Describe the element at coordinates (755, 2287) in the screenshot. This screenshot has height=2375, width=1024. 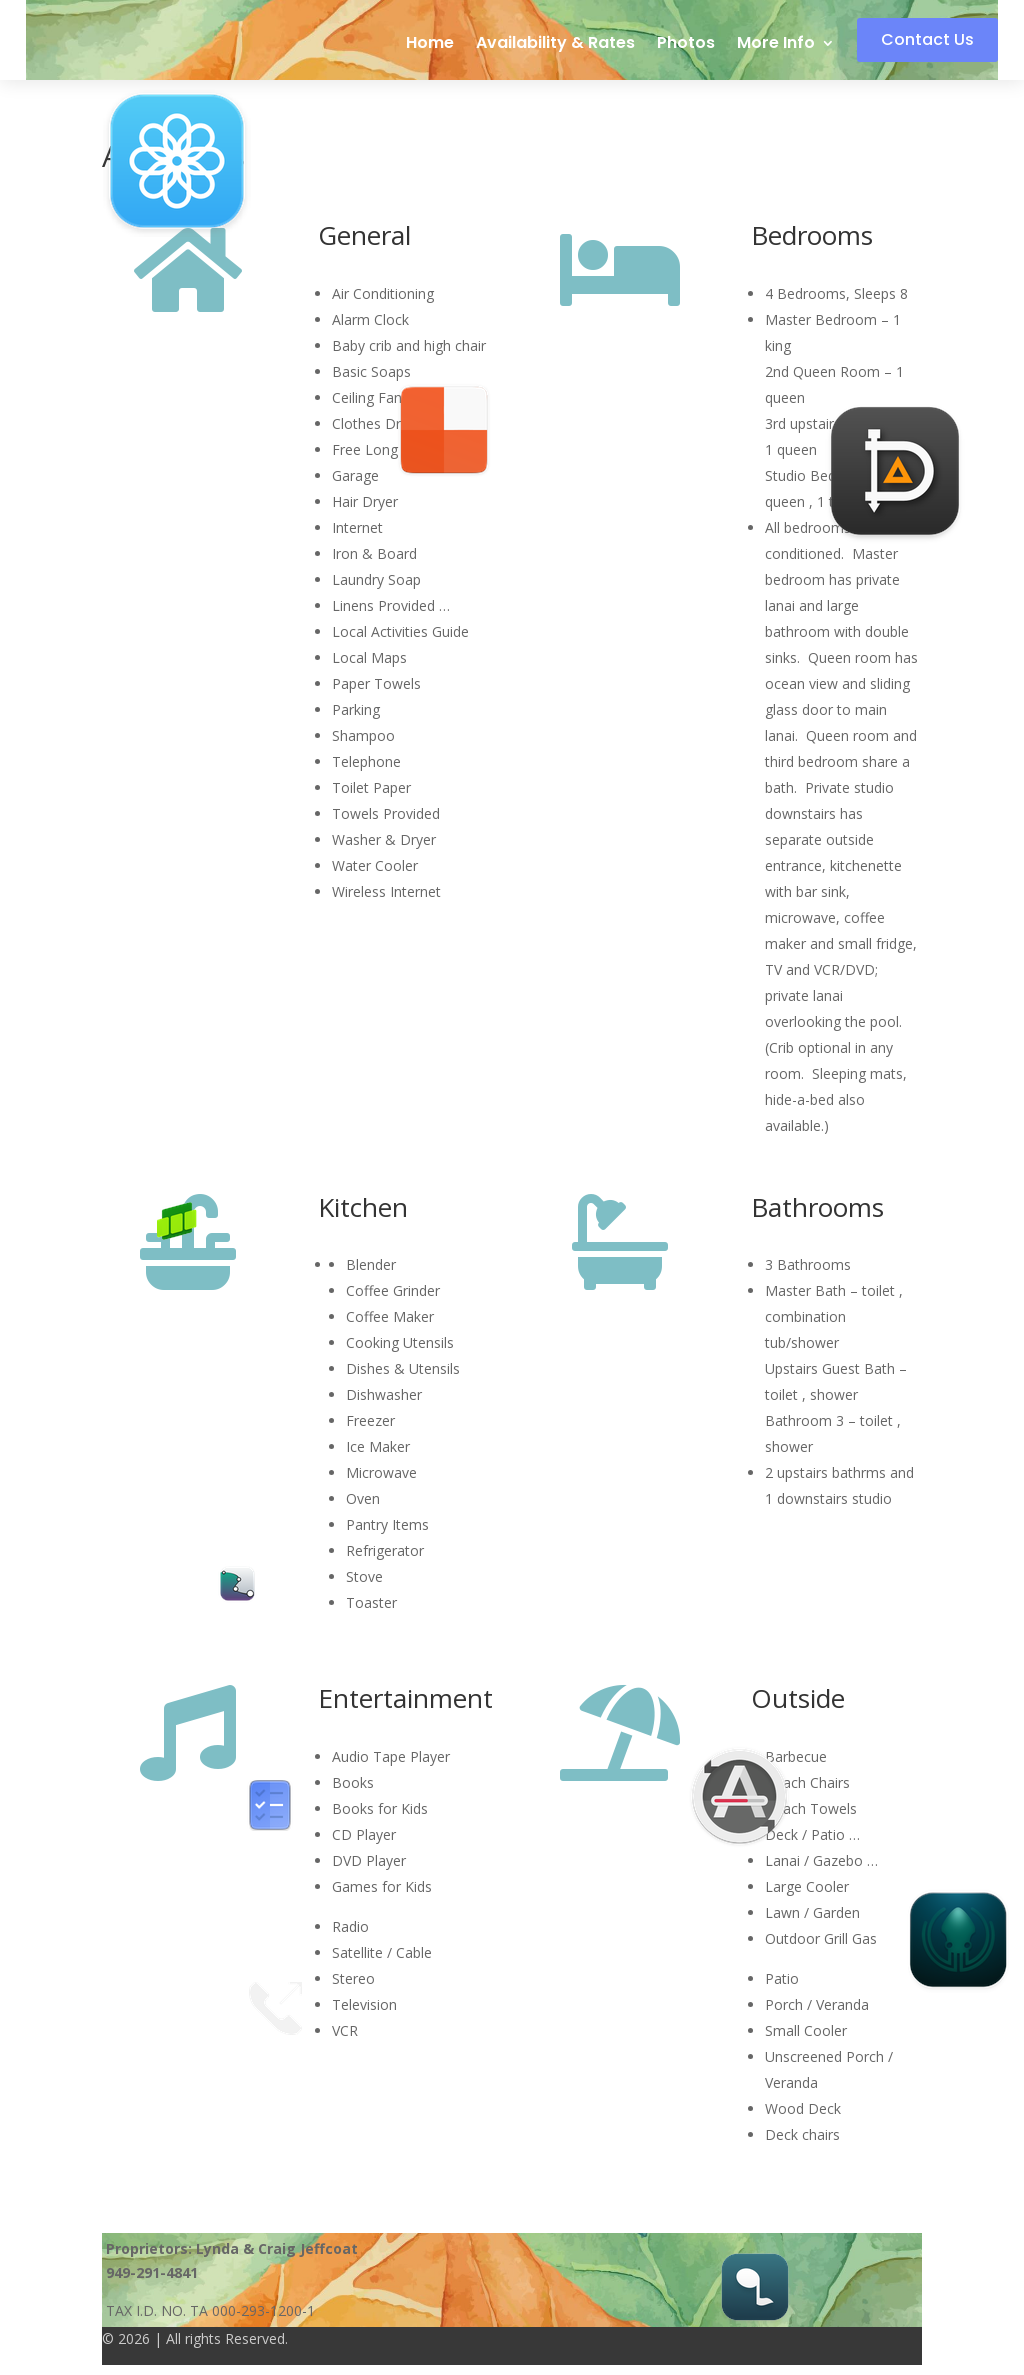
I see `open quod libet music player` at that location.